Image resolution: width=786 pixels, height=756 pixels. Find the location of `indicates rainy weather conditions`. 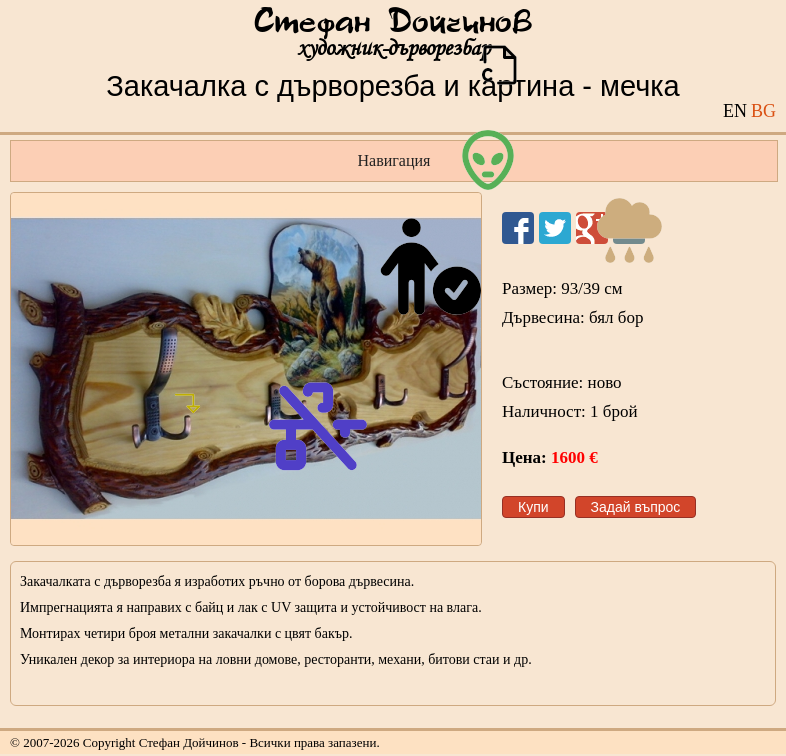

indicates rainy weather conditions is located at coordinates (629, 230).